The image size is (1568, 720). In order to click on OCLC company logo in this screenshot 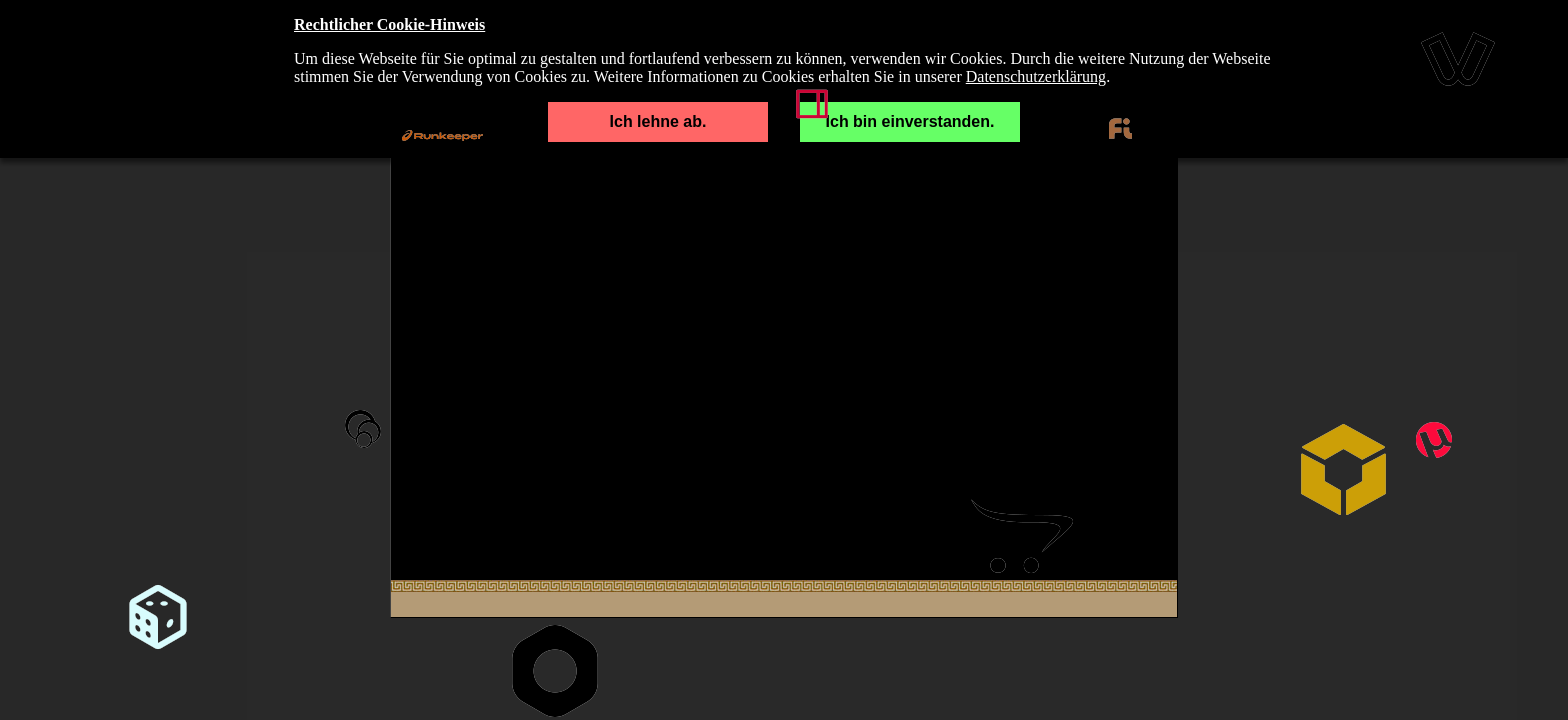, I will do `click(363, 429)`.